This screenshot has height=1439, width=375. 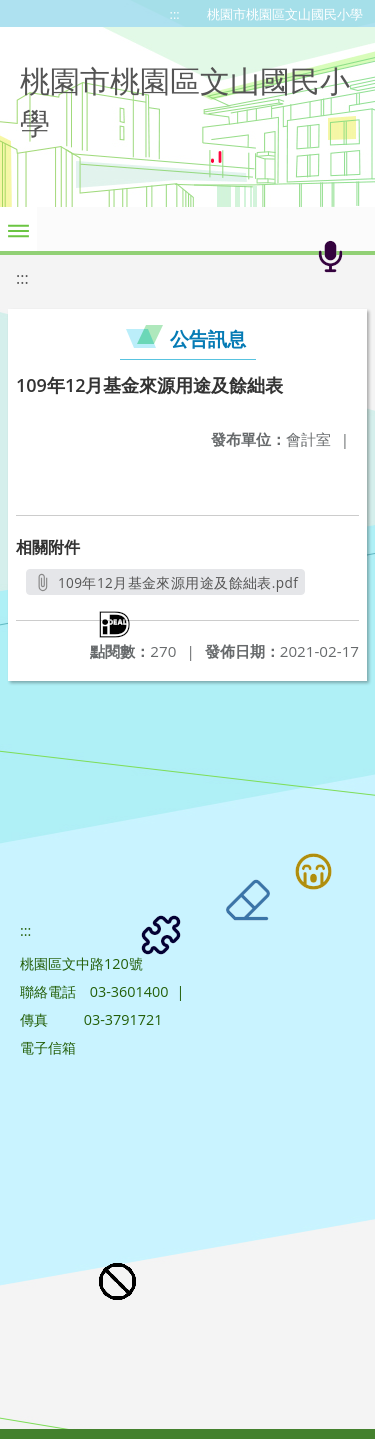 I want to click on indicates a sad or crying emotional state, so click(x=313, y=871).